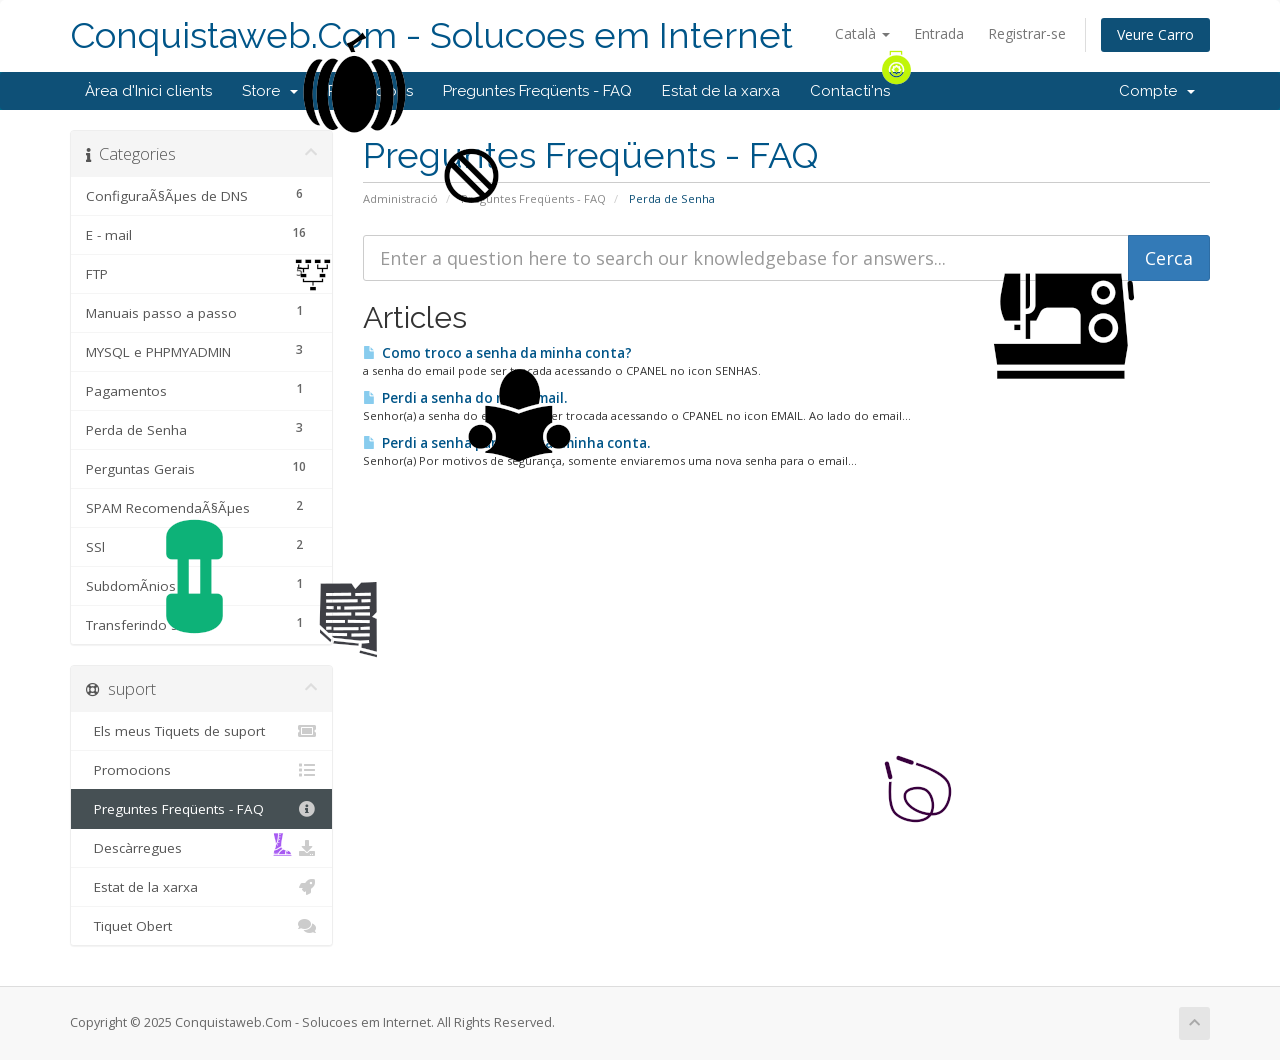 This screenshot has width=1280, height=1060. I want to click on equip armor boots to your character, so click(282, 844).